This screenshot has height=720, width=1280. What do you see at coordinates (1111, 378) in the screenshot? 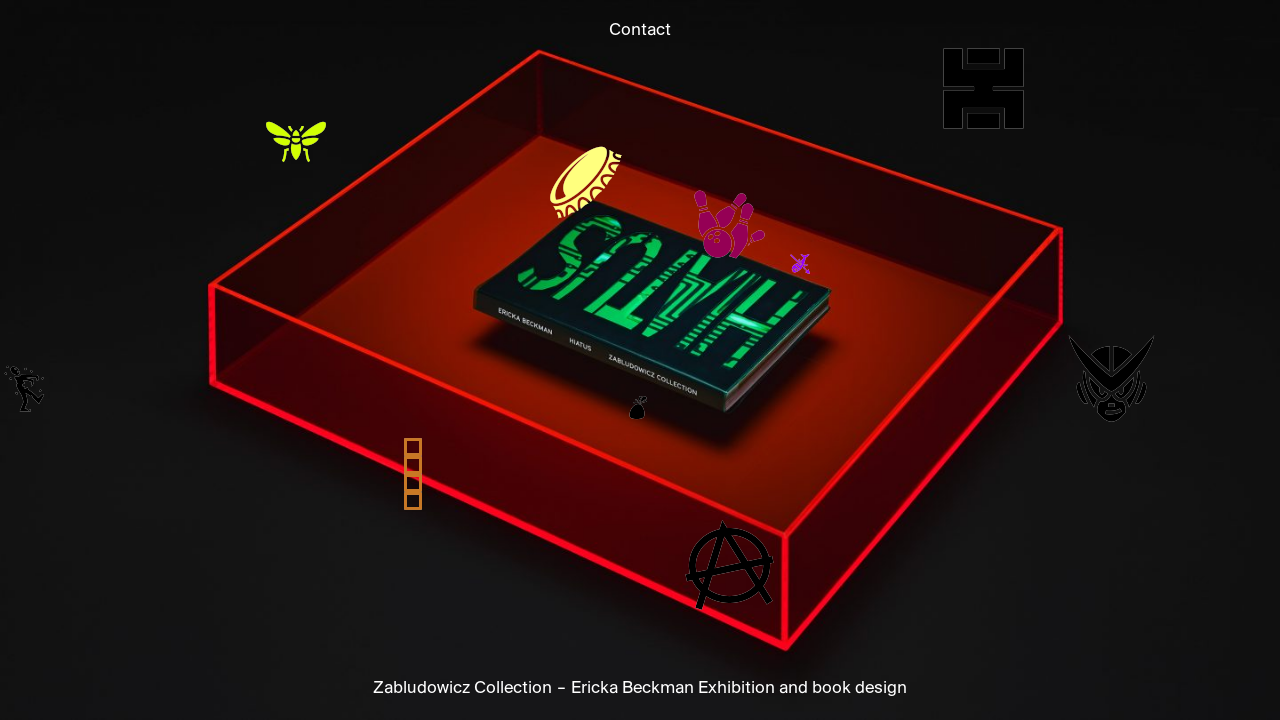
I see `select quick or agile character class` at bounding box center [1111, 378].